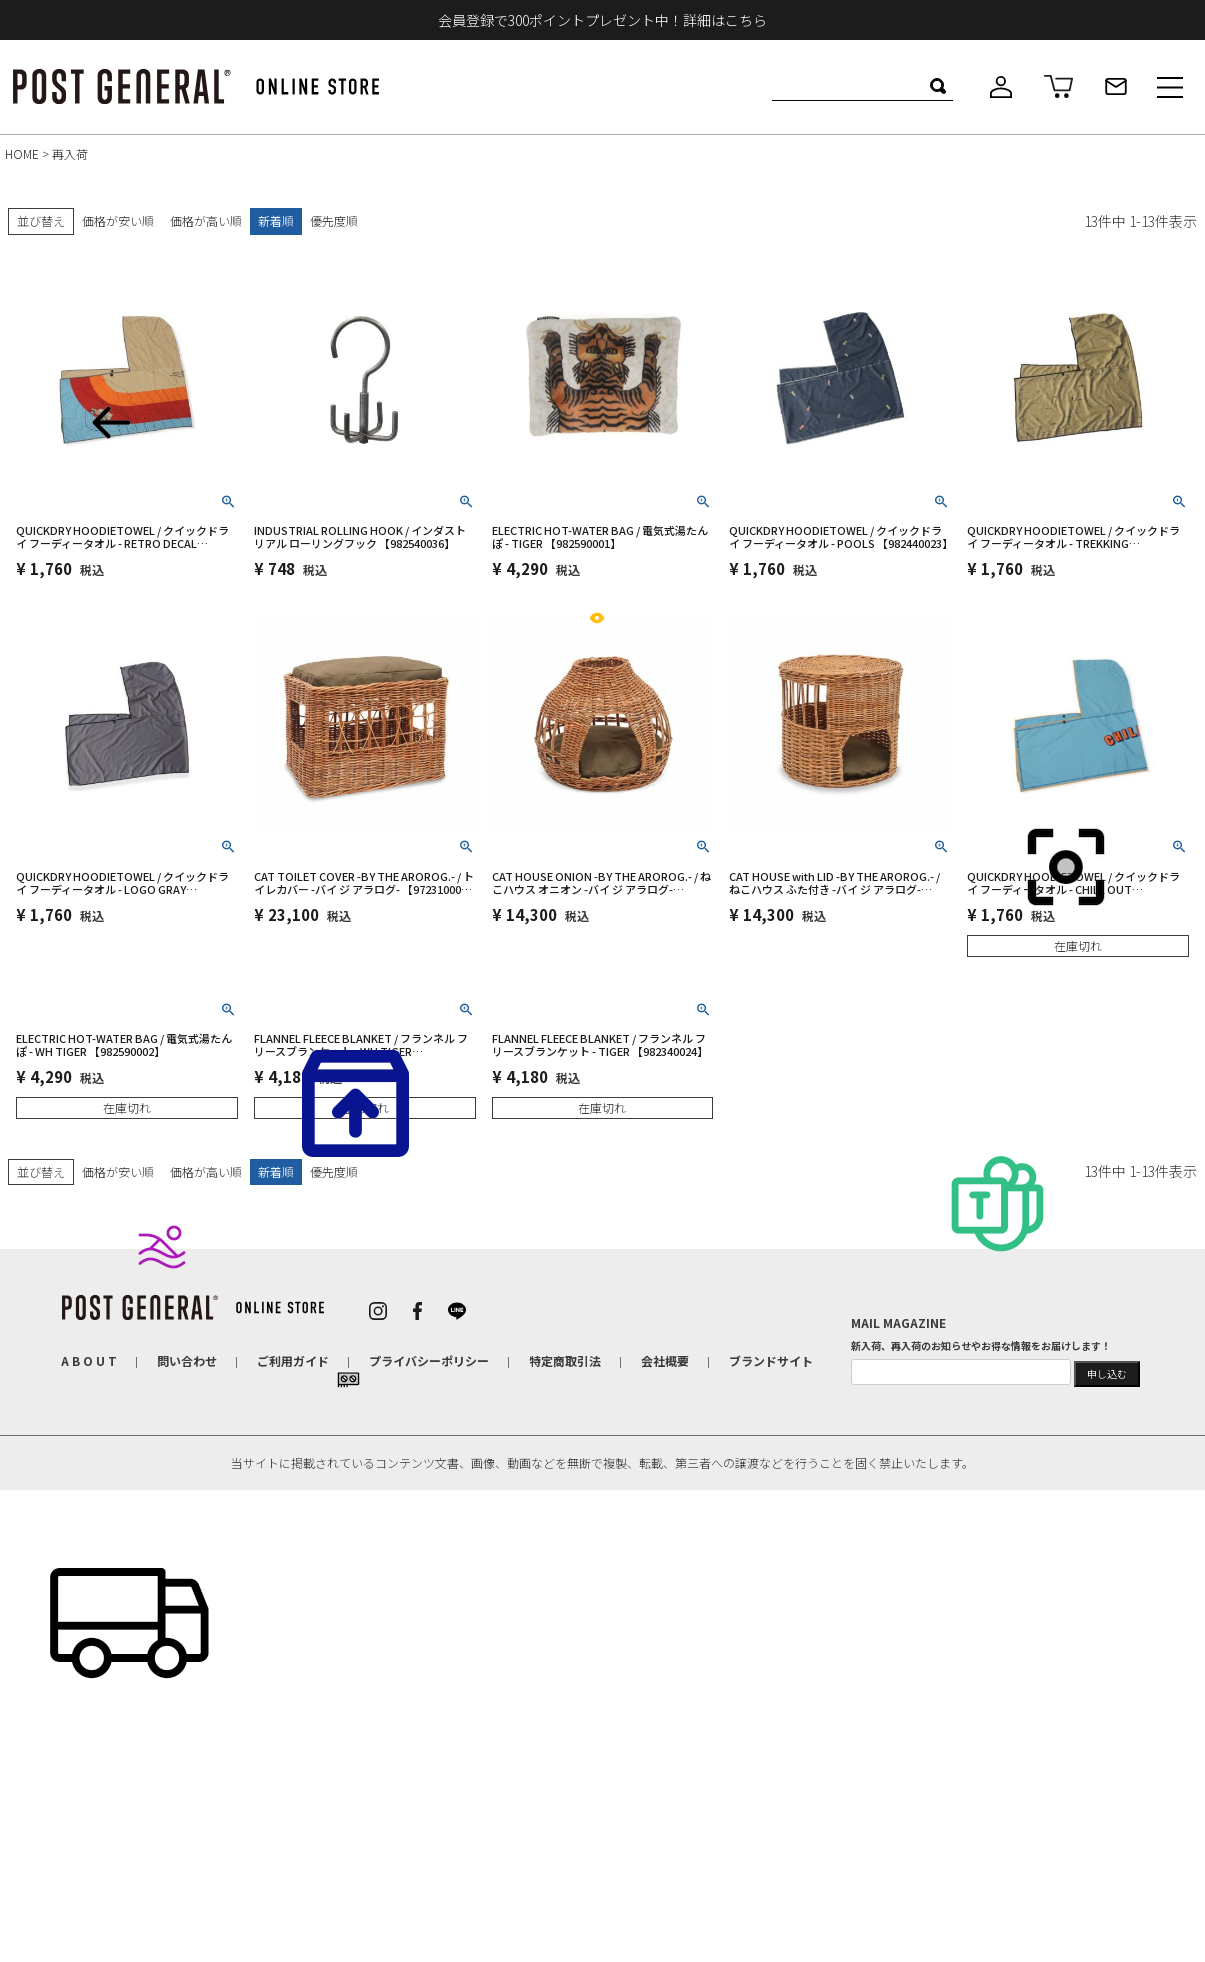  Describe the element at coordinates (597, 618) in the screenshot. I see `view or preview content` at that location.